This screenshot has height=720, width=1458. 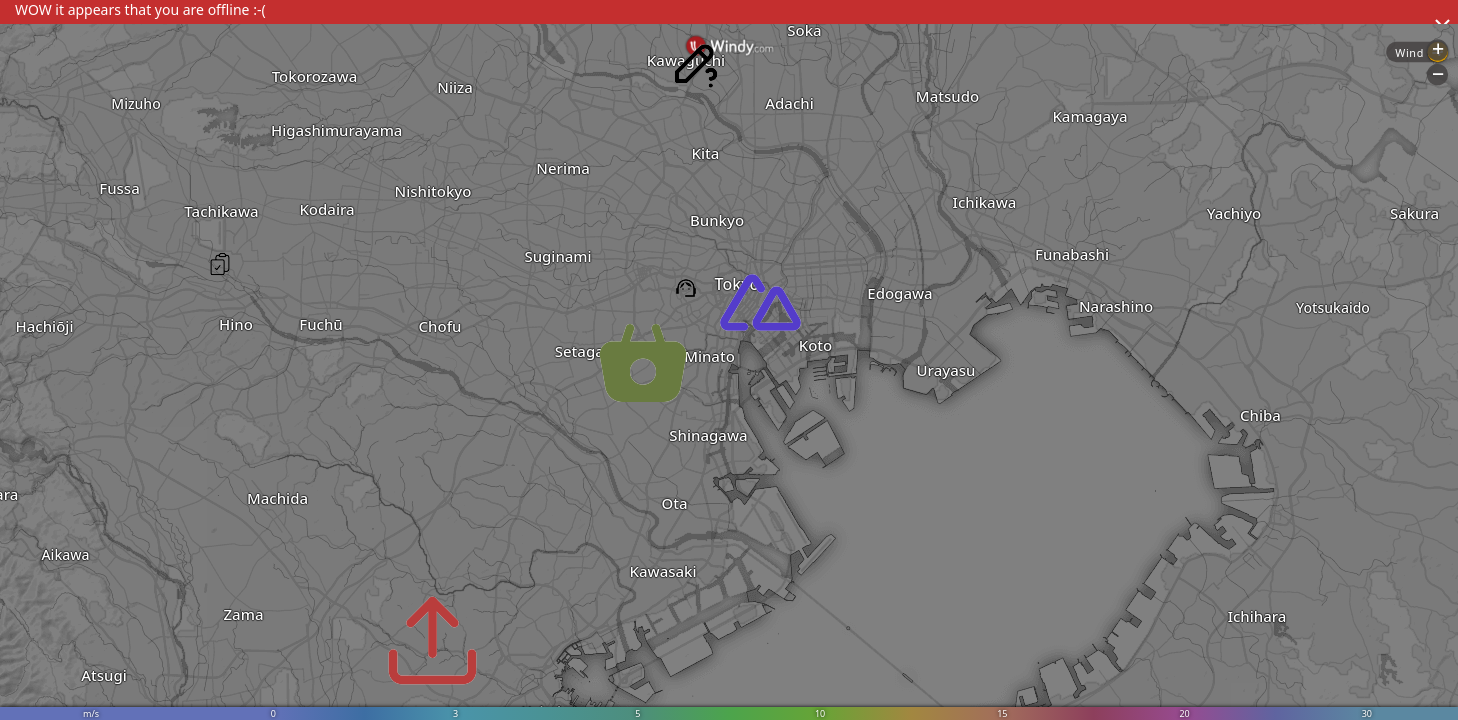 What do you see at coordinates (695, 63) in the screenshot?
I see `edit help or writing assistance` at bounding box center [695, 63].